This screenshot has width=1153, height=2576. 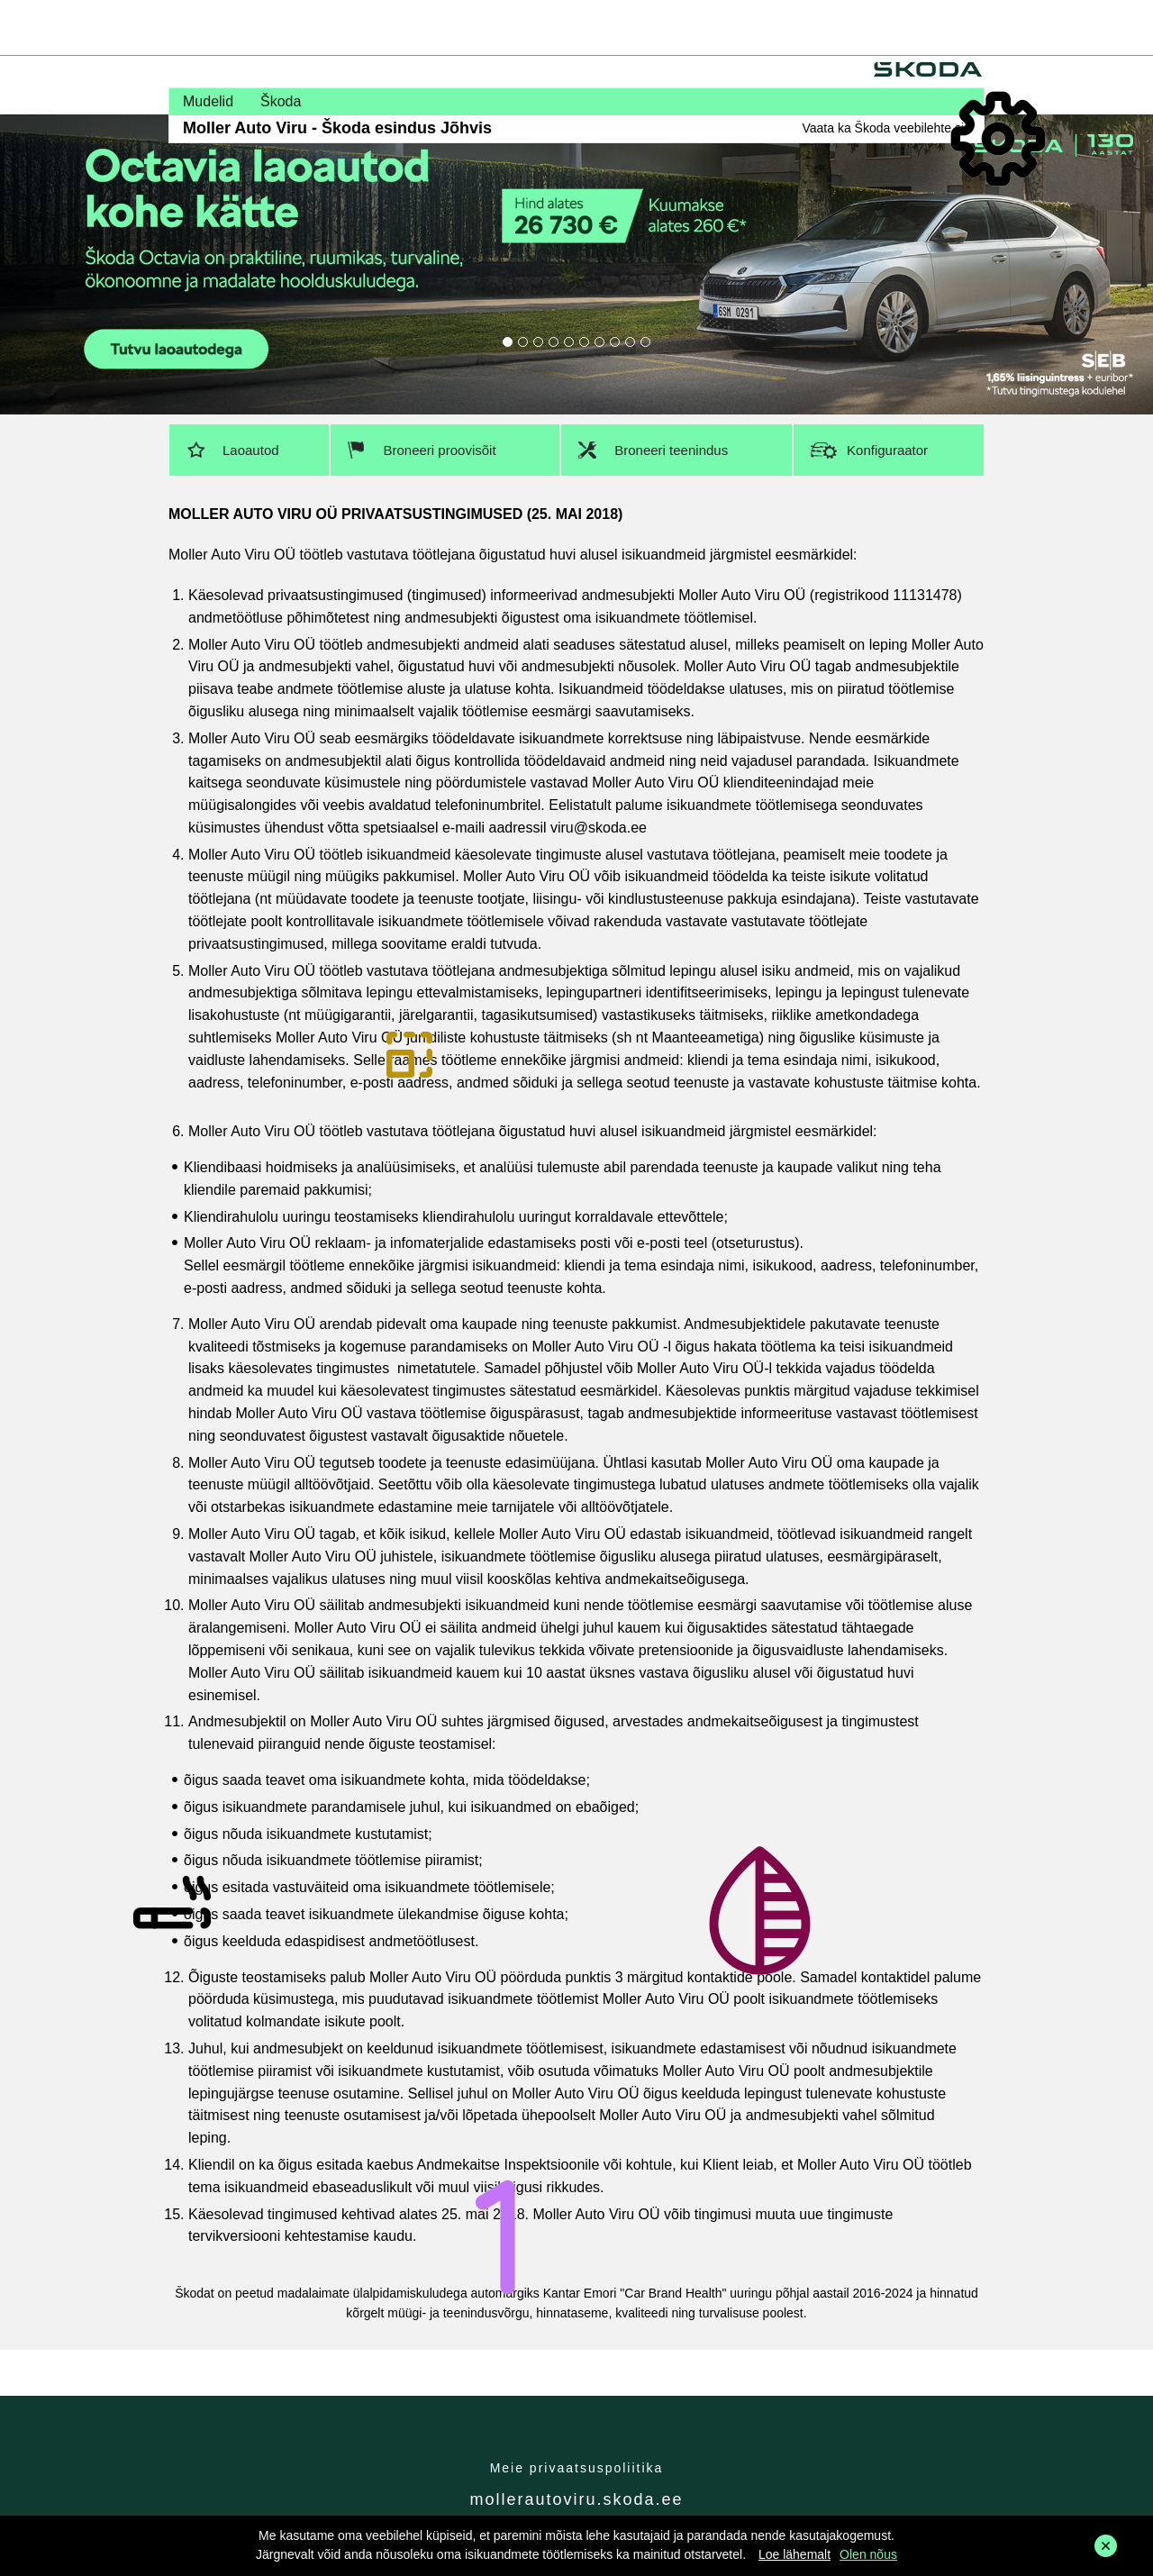 What do you see at coordinates (759, 1915) in the screenshot?
I see `adjust opacity or transparency level` at bounding box center [759, 1915].